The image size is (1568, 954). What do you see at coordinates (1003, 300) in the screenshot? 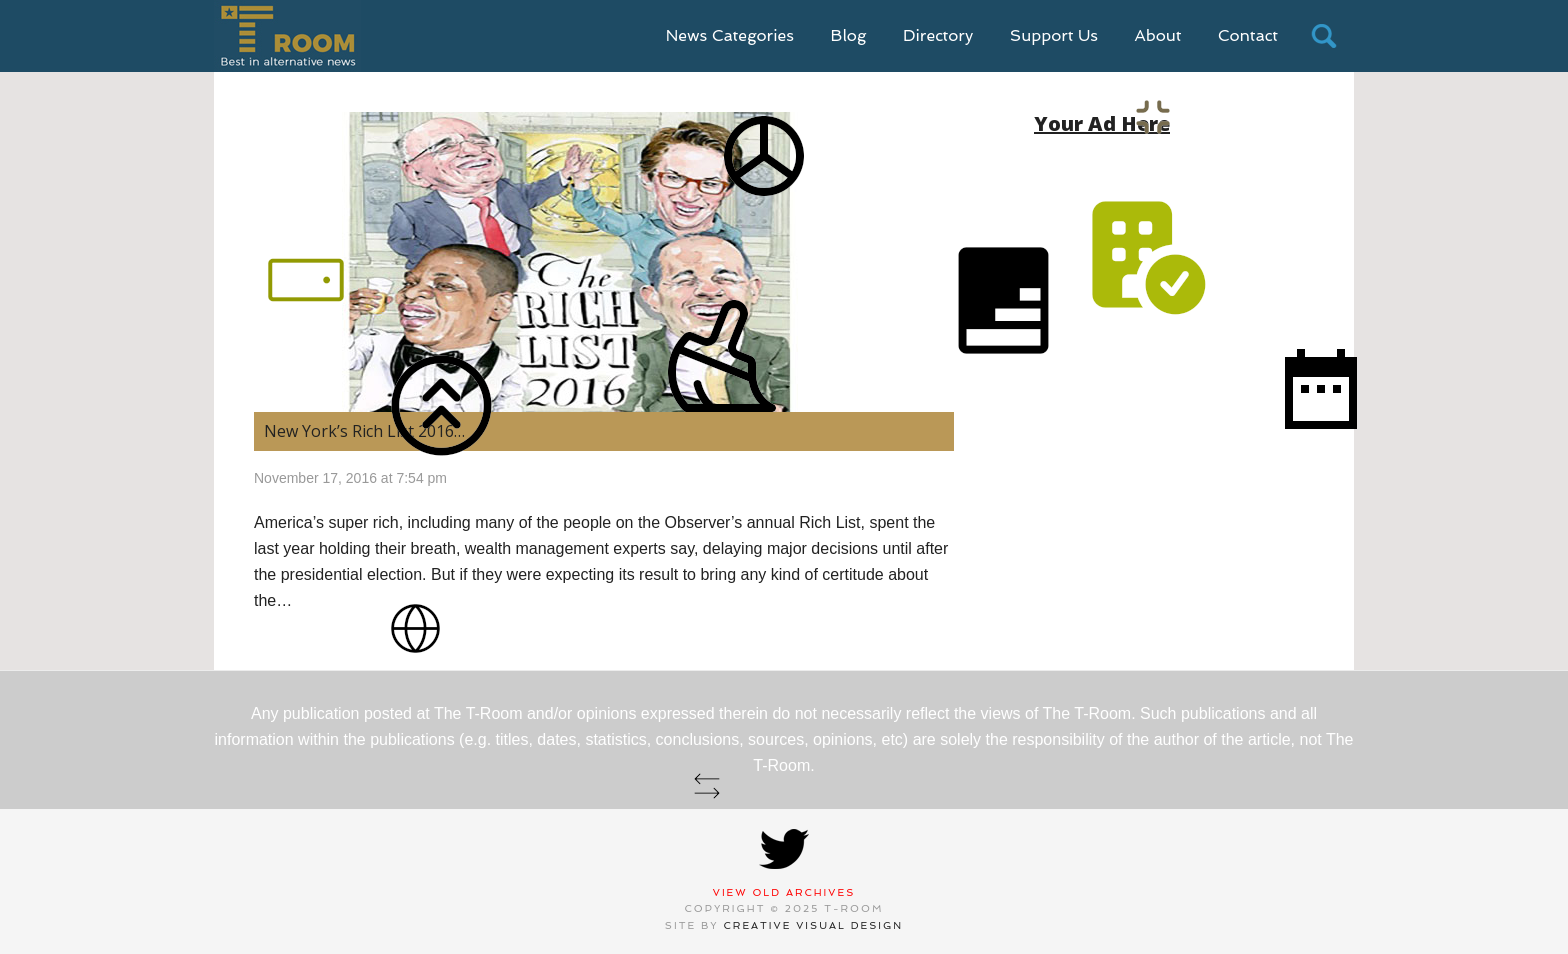
I see `indicates stairs or stairway access` at bounding box center [1003, 300].